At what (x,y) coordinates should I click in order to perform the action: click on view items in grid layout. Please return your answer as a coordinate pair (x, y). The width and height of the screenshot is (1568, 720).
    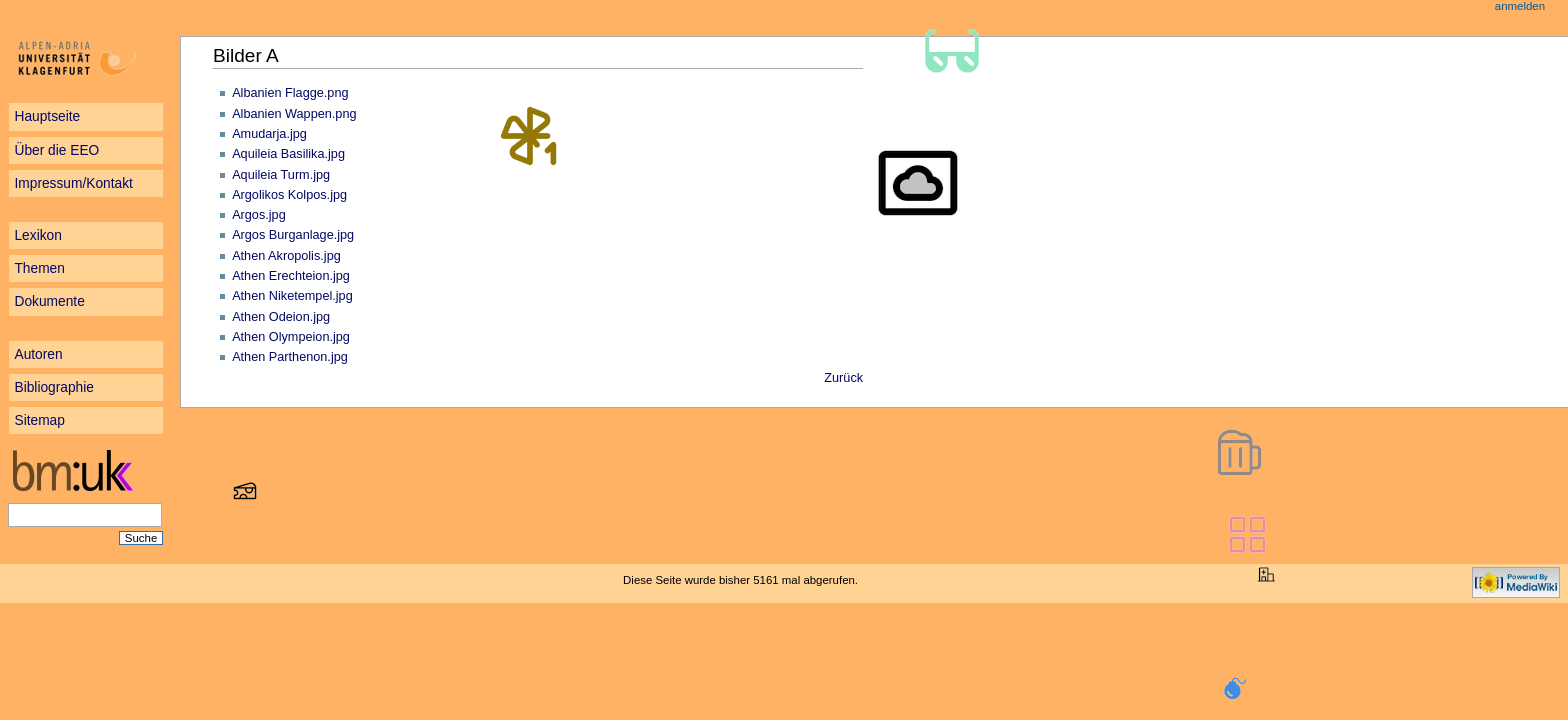
    Looking at the image, I should click on (1247, 534).